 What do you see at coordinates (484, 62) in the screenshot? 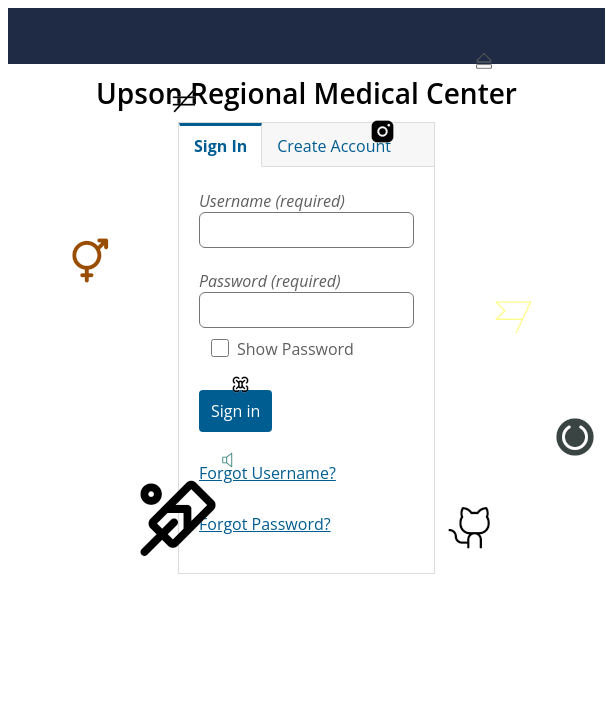
I see `eject media or disc` at bounding box center [484, 62].